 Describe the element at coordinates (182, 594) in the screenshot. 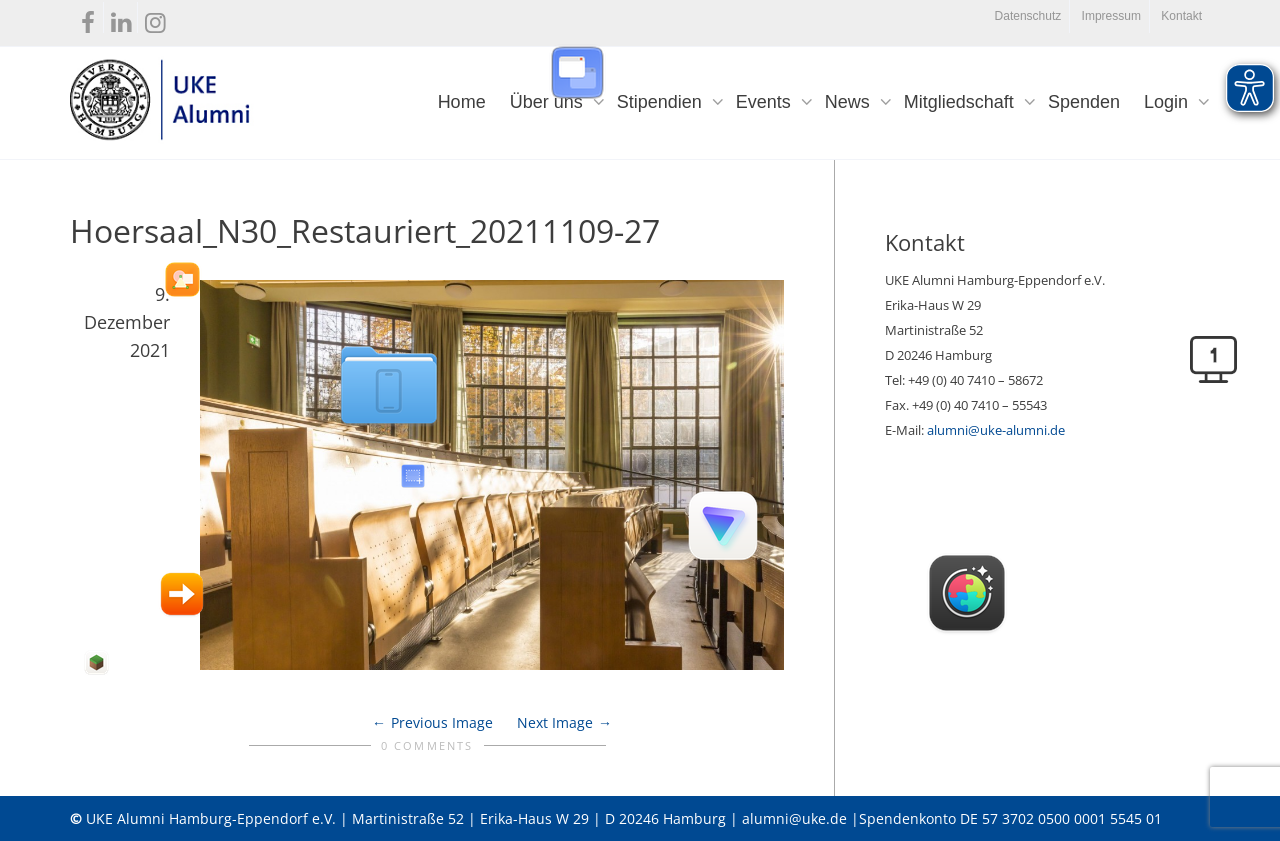

I see `log out of the current account or session` at that location.